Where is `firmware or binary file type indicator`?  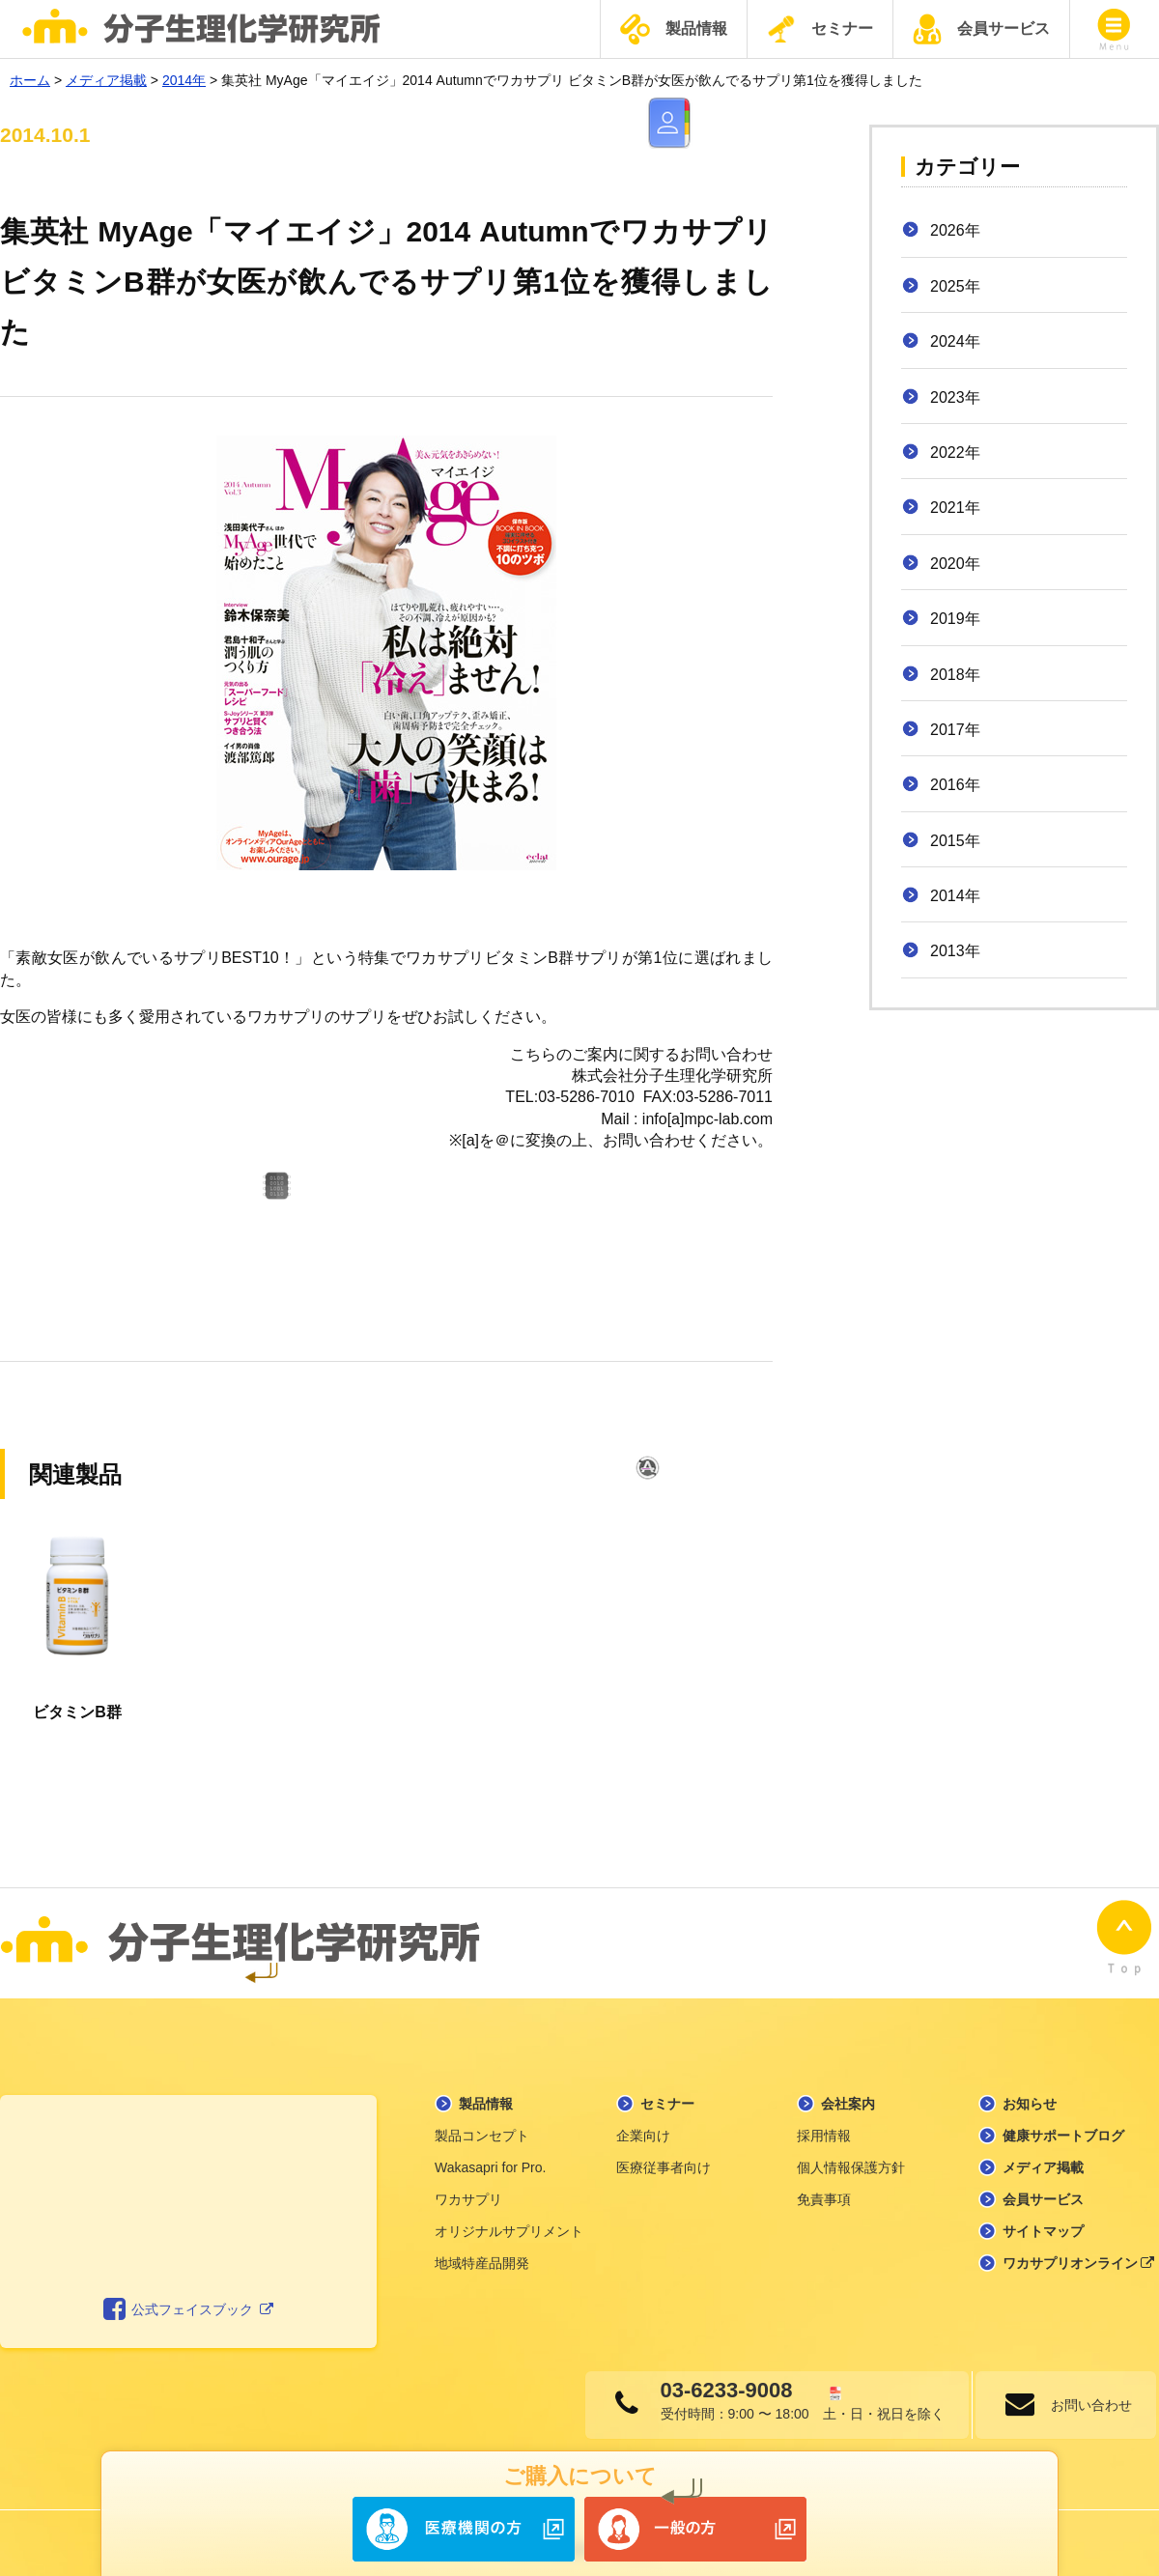 firmware or binary file type indicator is located at coordinates (276, 1185).